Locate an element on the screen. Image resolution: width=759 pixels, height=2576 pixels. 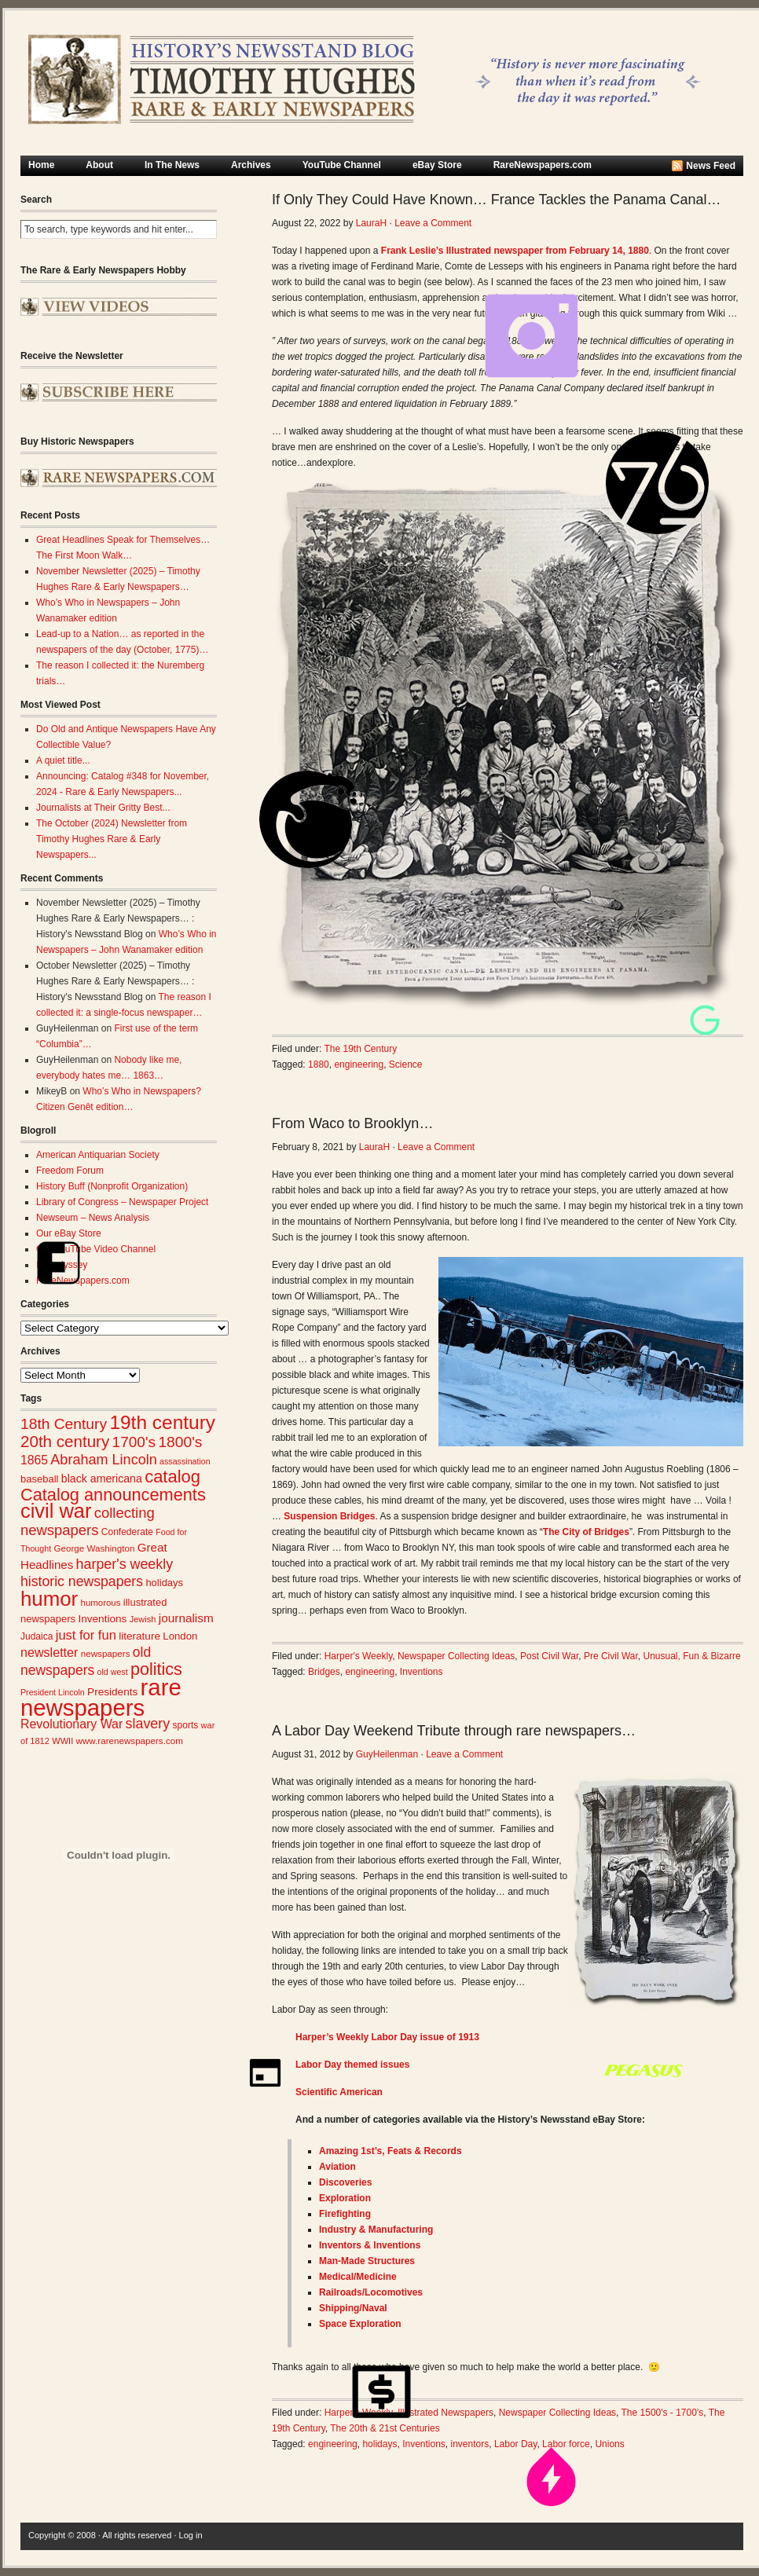
hydroelectric power or water energy indicator is located at coordinates (551, 2479).